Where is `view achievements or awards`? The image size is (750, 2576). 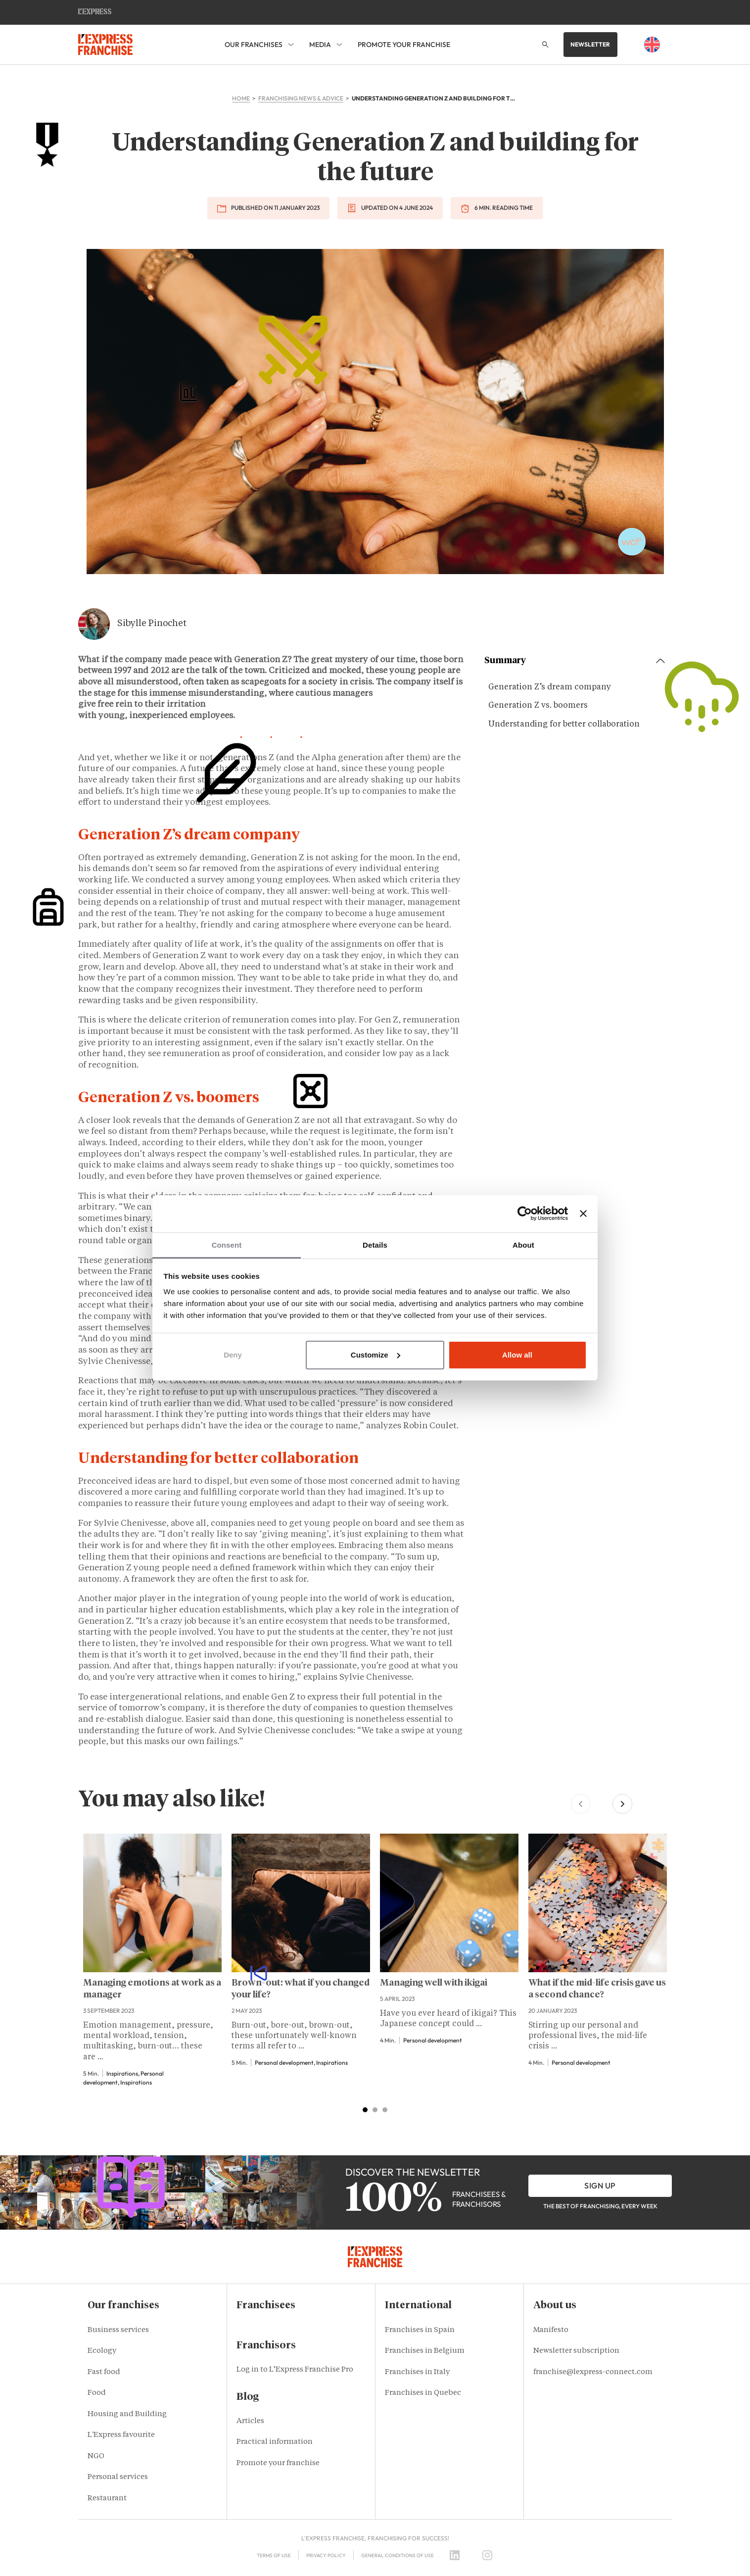
view achievements or awards is located at coordinates (47, 145).